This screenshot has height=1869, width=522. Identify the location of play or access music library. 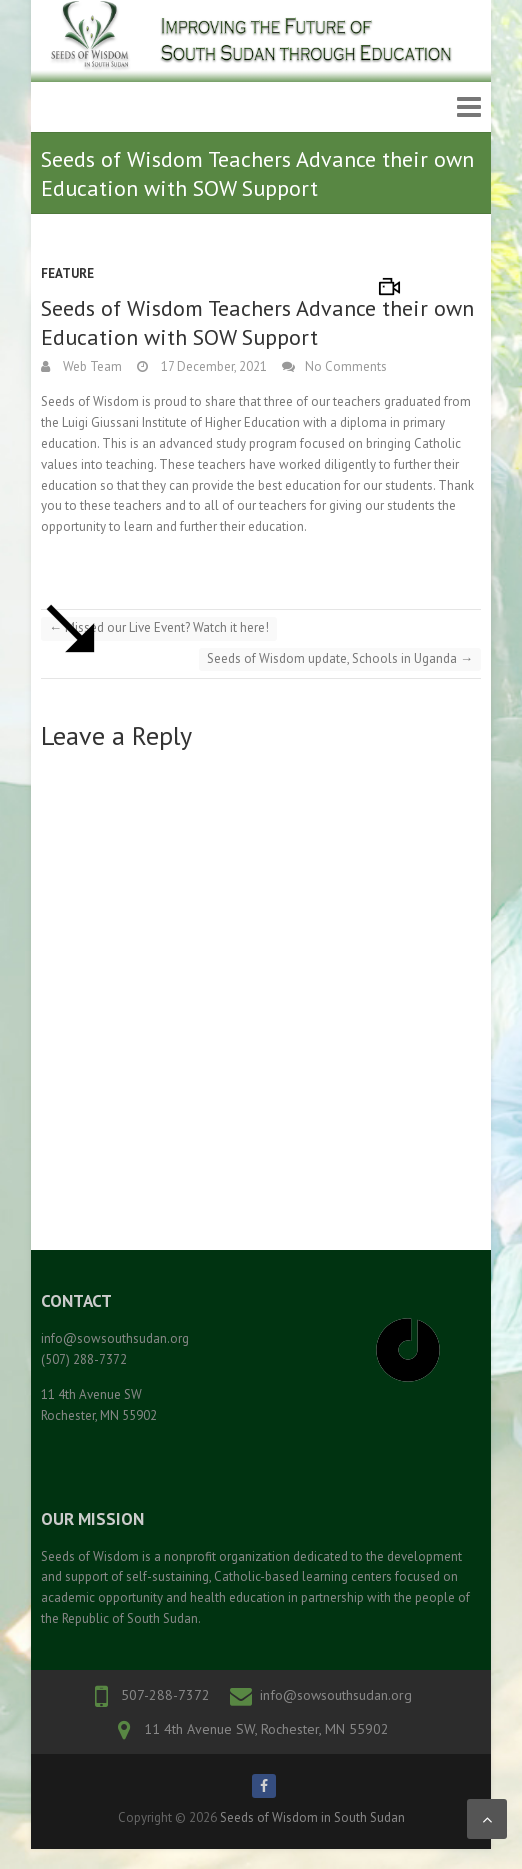
(408, 1350).